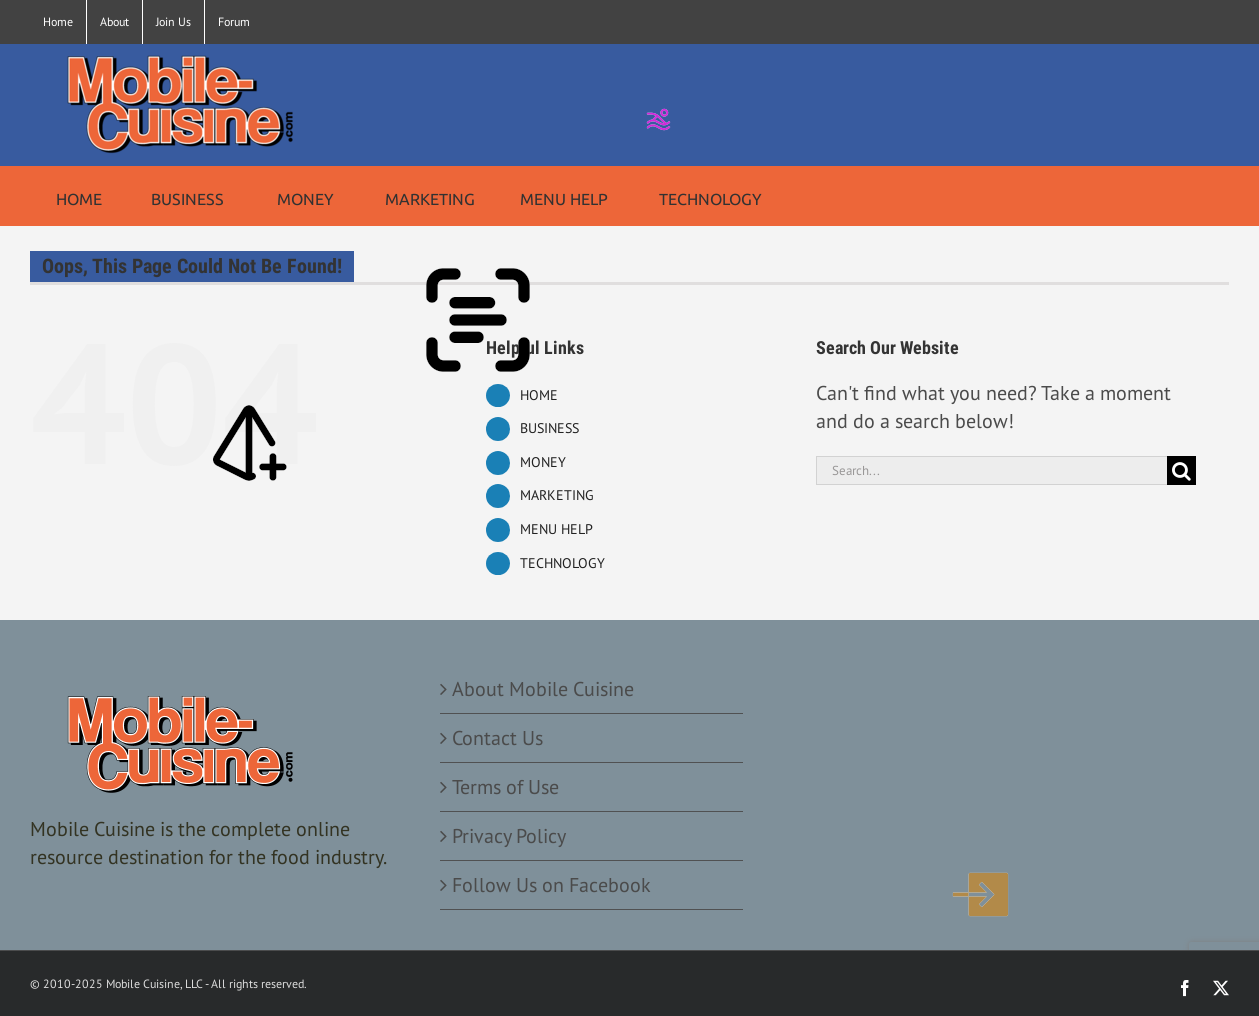  I want to click on access swimming or aquatic activities, so click(658, 119).